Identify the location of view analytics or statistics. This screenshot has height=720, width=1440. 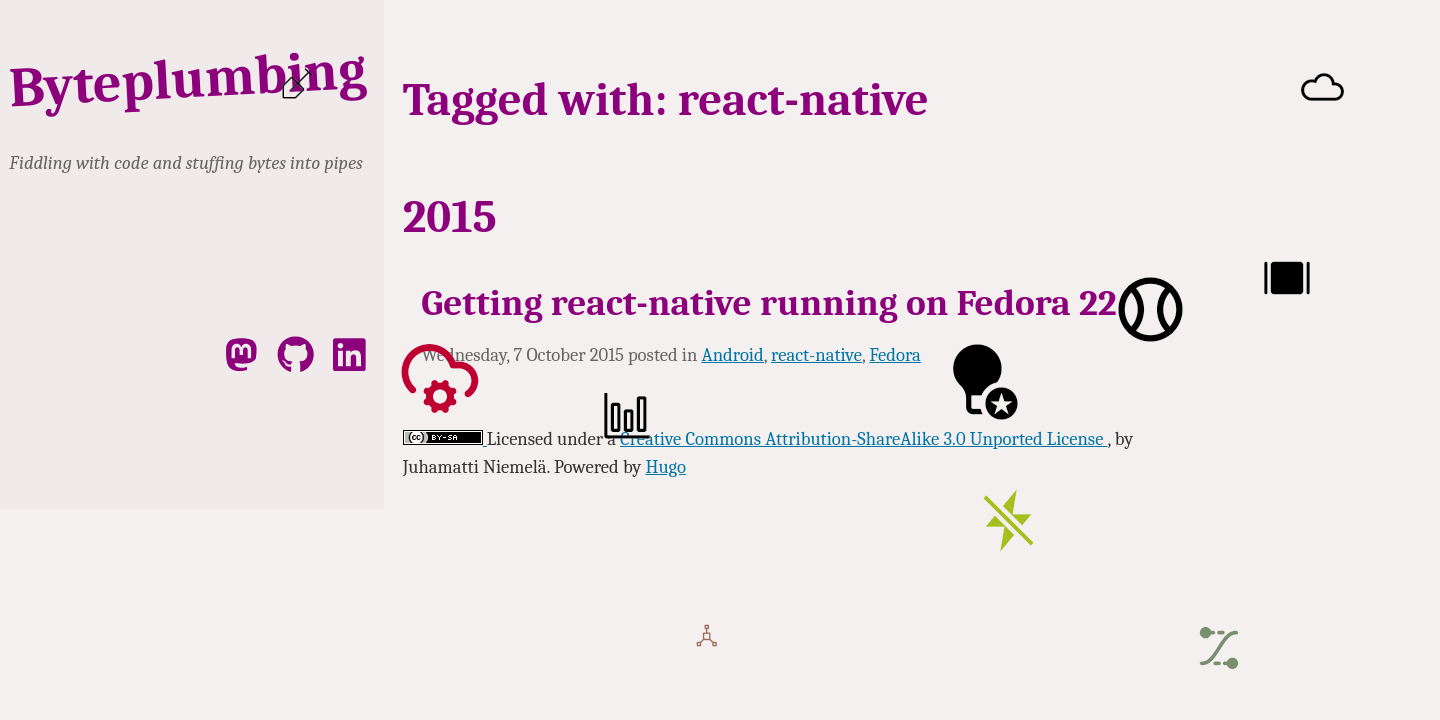
(627, 419).